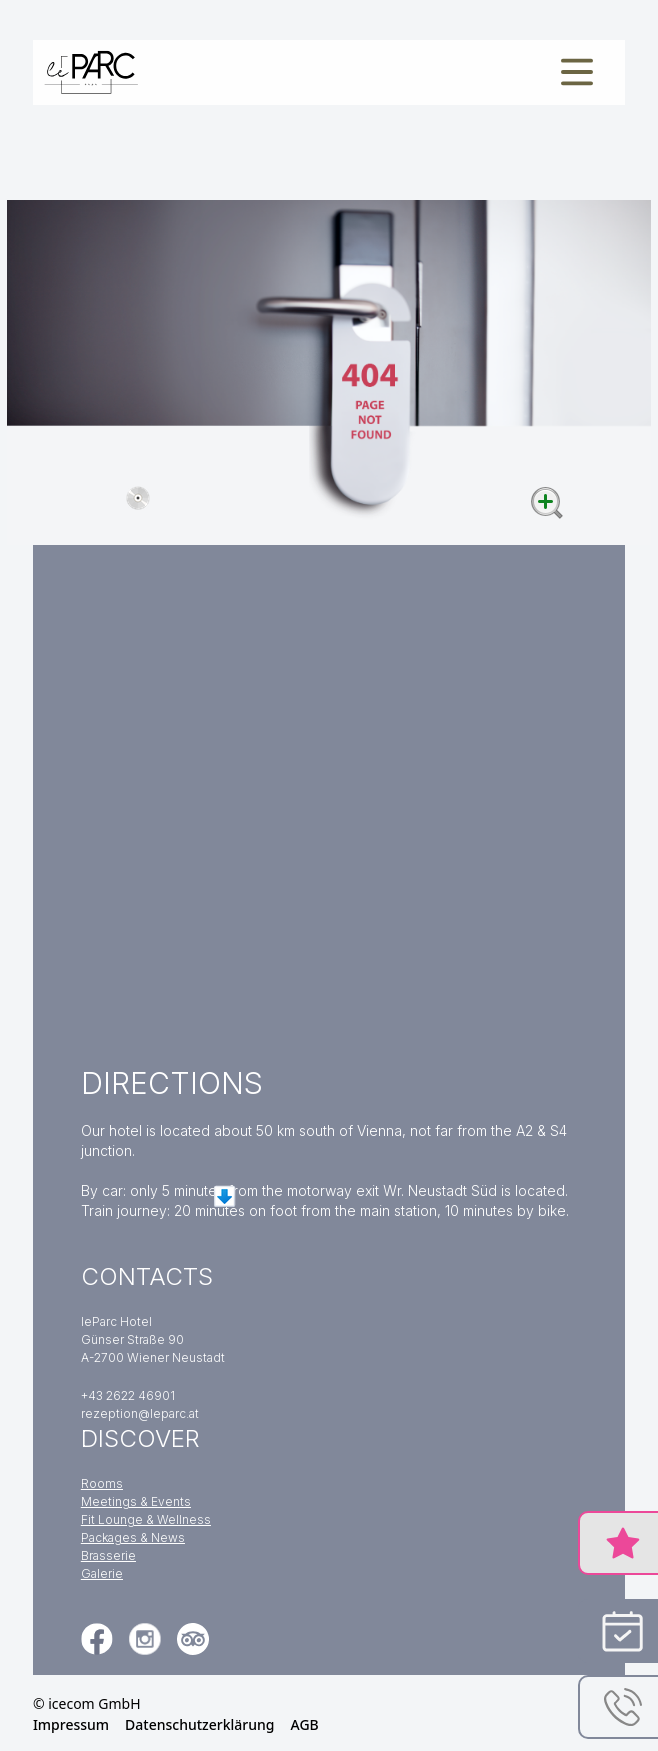  What do you see at coordinates (547, 503) in the screenshot?
I see `zoom in on the current view` at bounding box center [547, 503].